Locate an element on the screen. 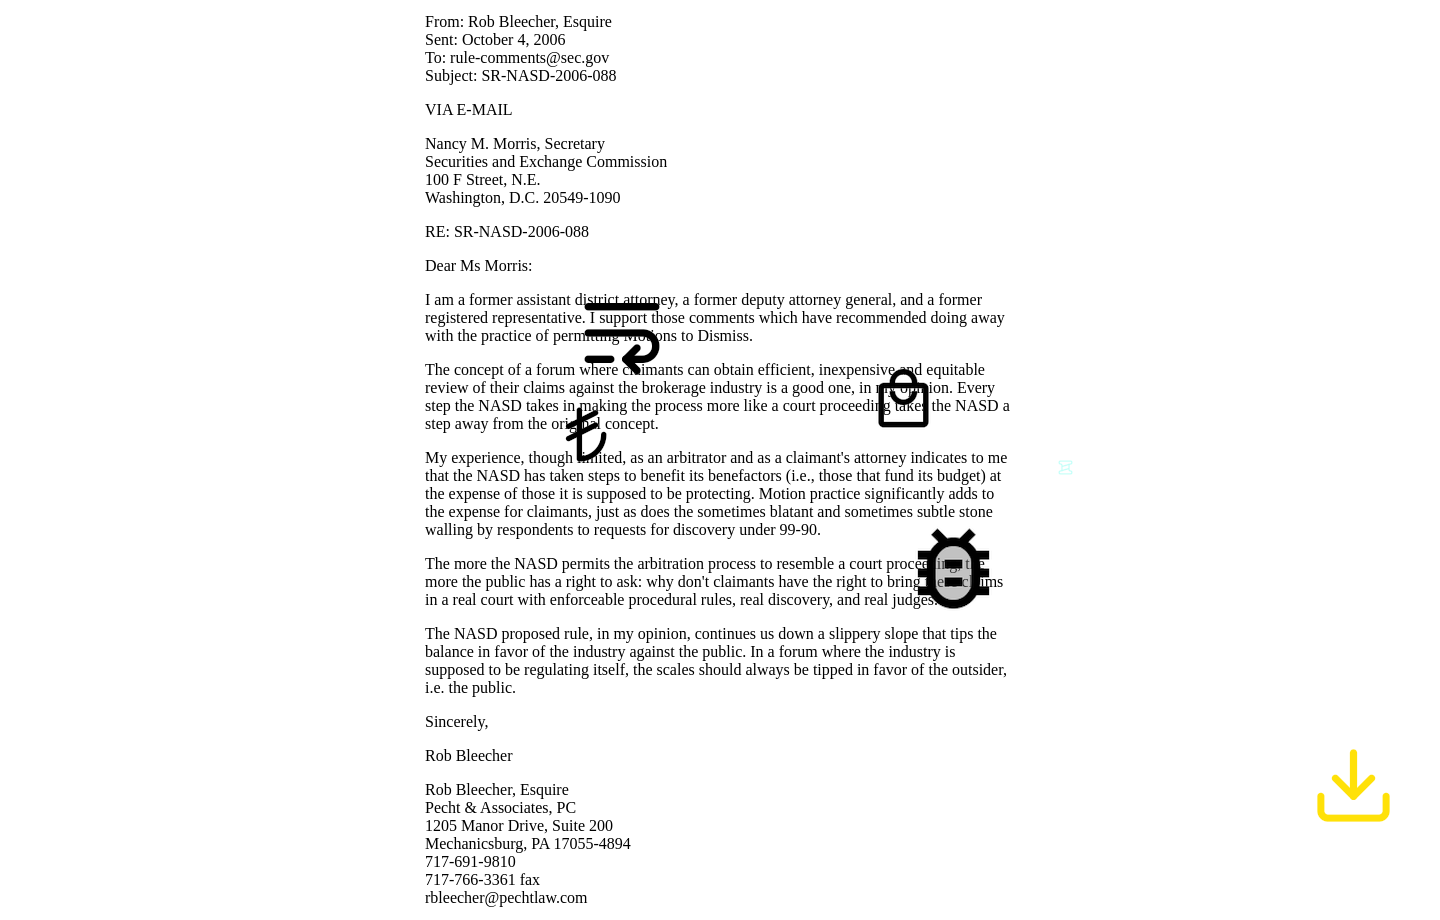  report a bug or issue is located at coordinates (953, 568).